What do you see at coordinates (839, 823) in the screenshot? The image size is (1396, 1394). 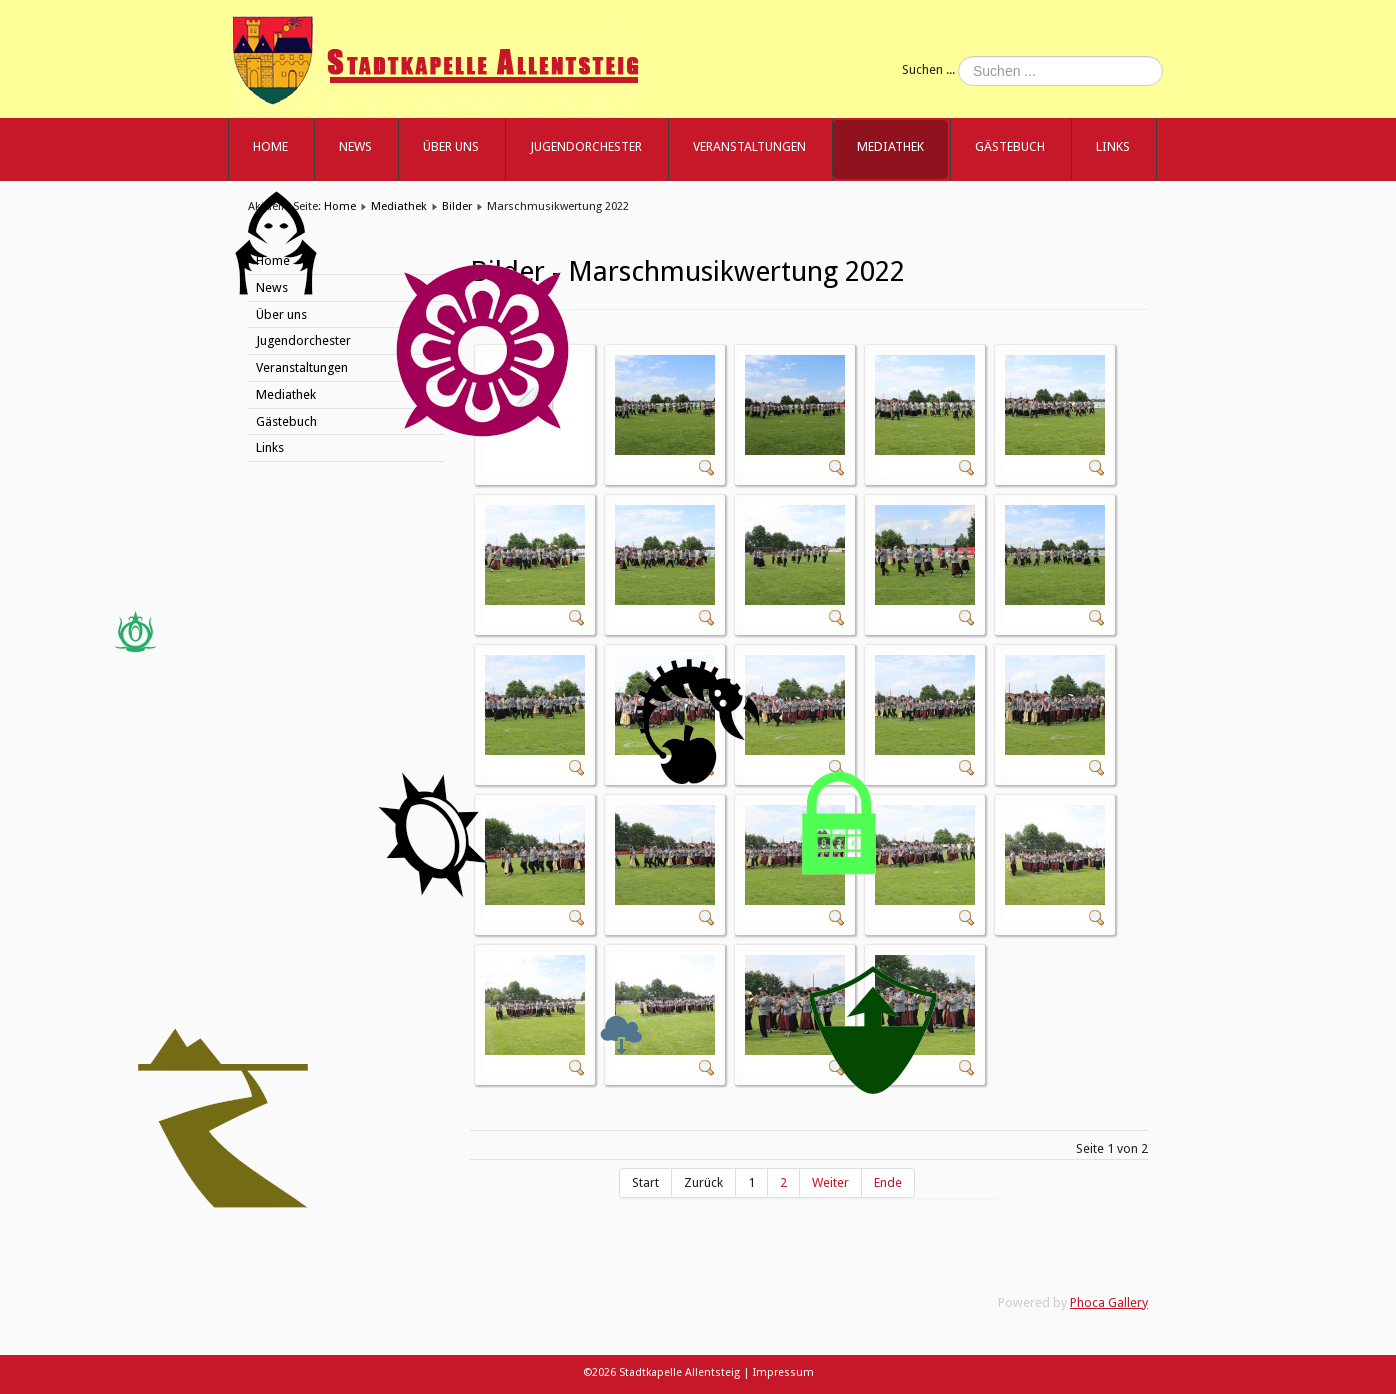 I see `set or manage a security passcode` at bounding box center [839, 823].